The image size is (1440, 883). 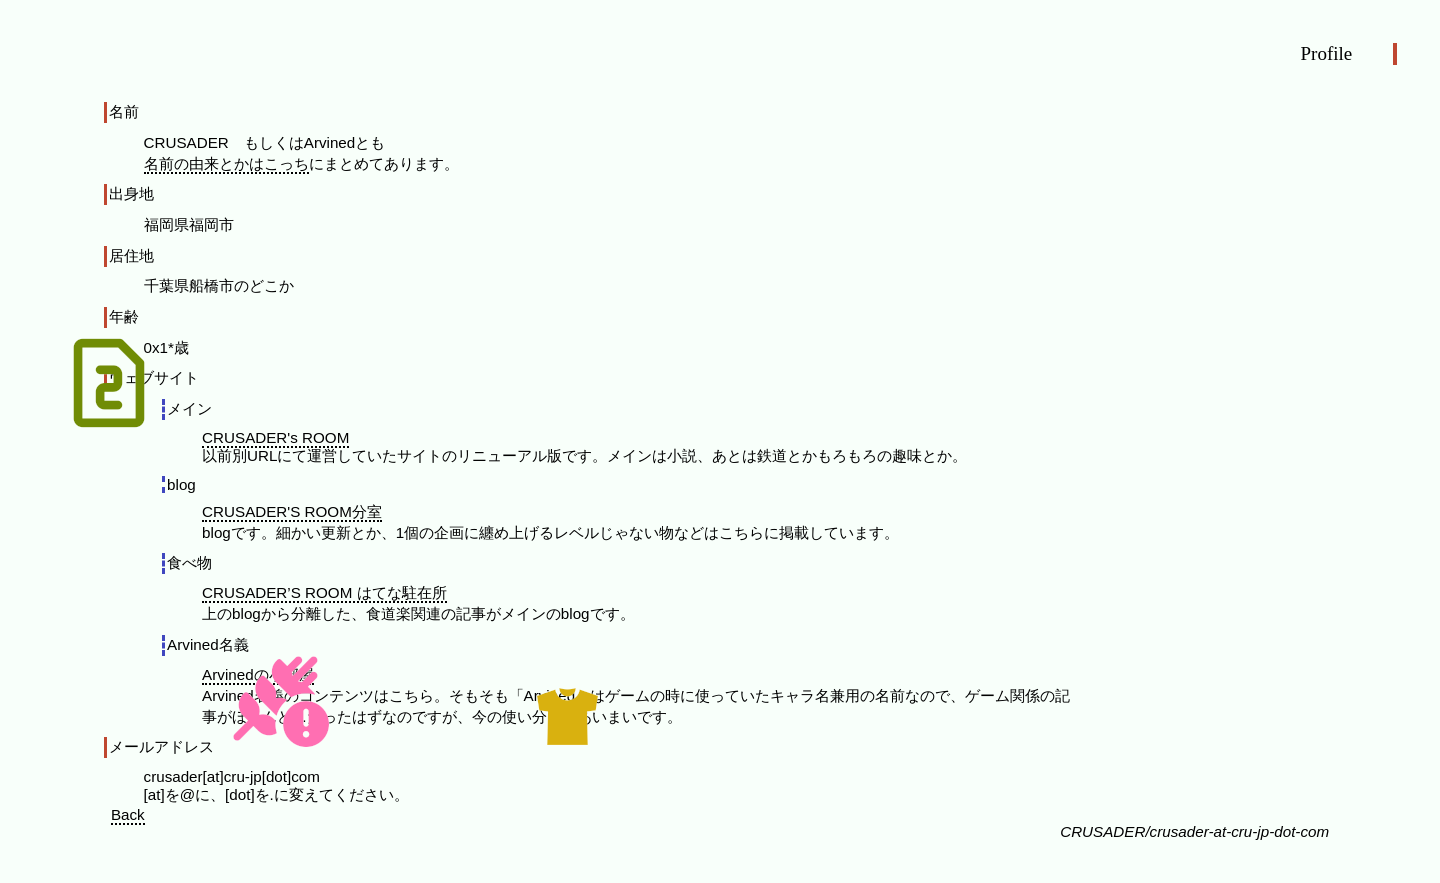 I want to click on indicates a crop or grain alert, so click(x=278, y=696).